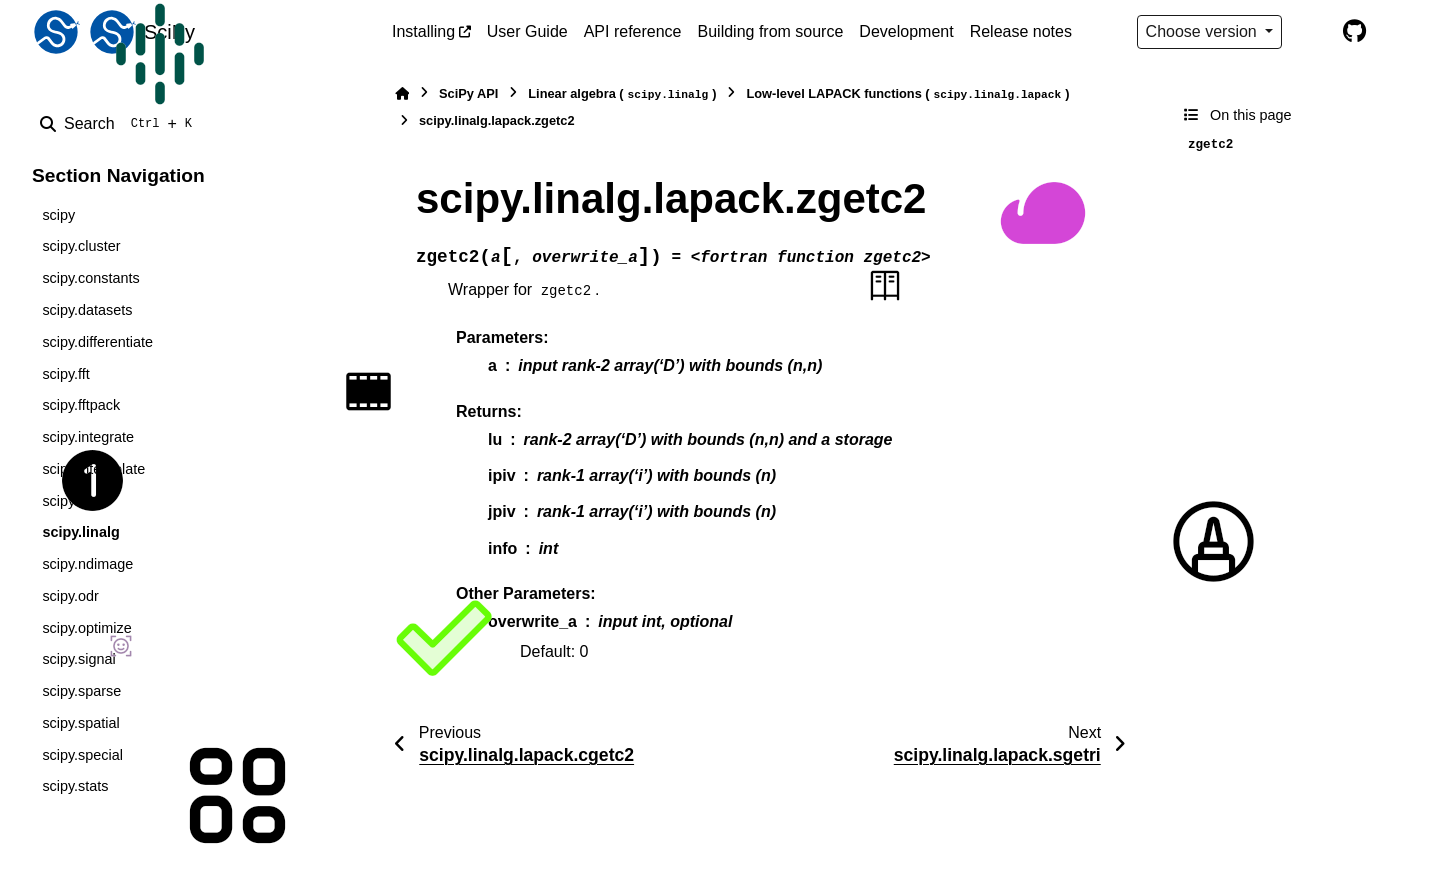  Describe the element at coordinates (237, 795) in the screenshot. I see `switch to grid view layout` at that location.